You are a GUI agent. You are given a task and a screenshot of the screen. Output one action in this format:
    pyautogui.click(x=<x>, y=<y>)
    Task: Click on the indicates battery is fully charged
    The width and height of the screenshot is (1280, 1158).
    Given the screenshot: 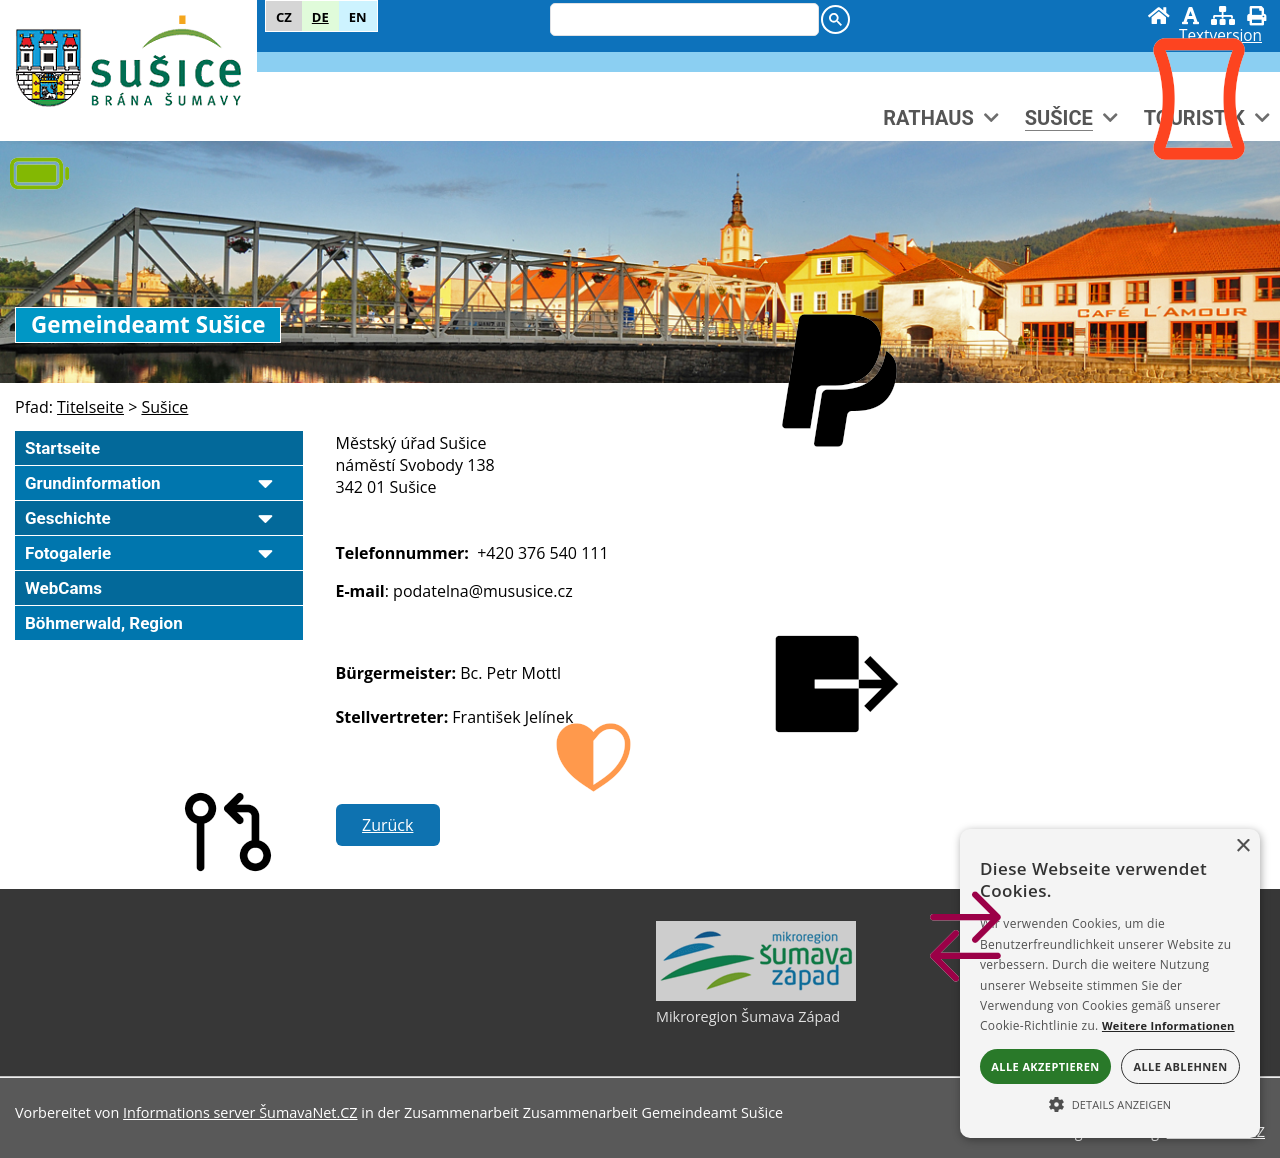 What is the action you would take?
    pyautogui.click(x=39, y=173)
    